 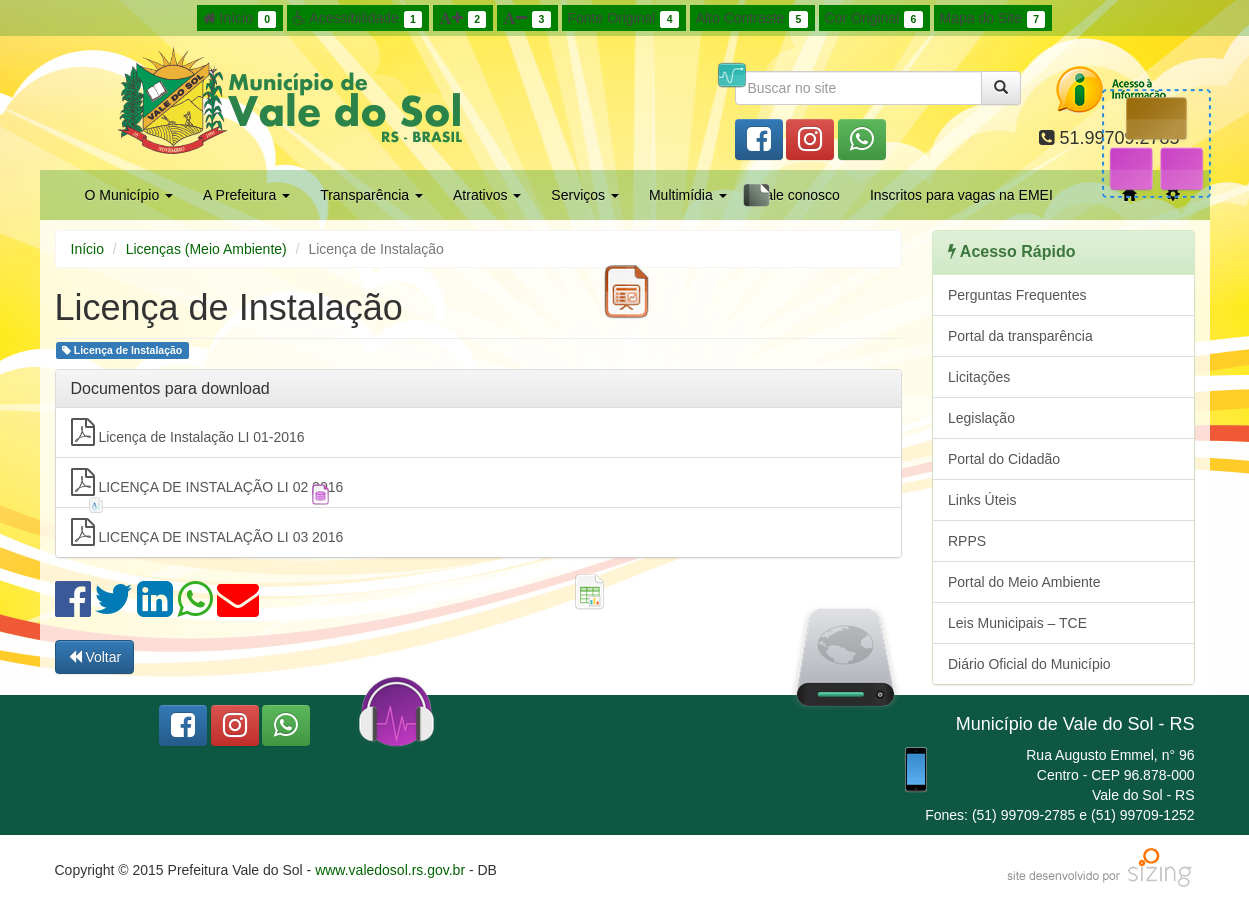 I want to click on change desktop wallpaper settings, so click(x=756, y=194).